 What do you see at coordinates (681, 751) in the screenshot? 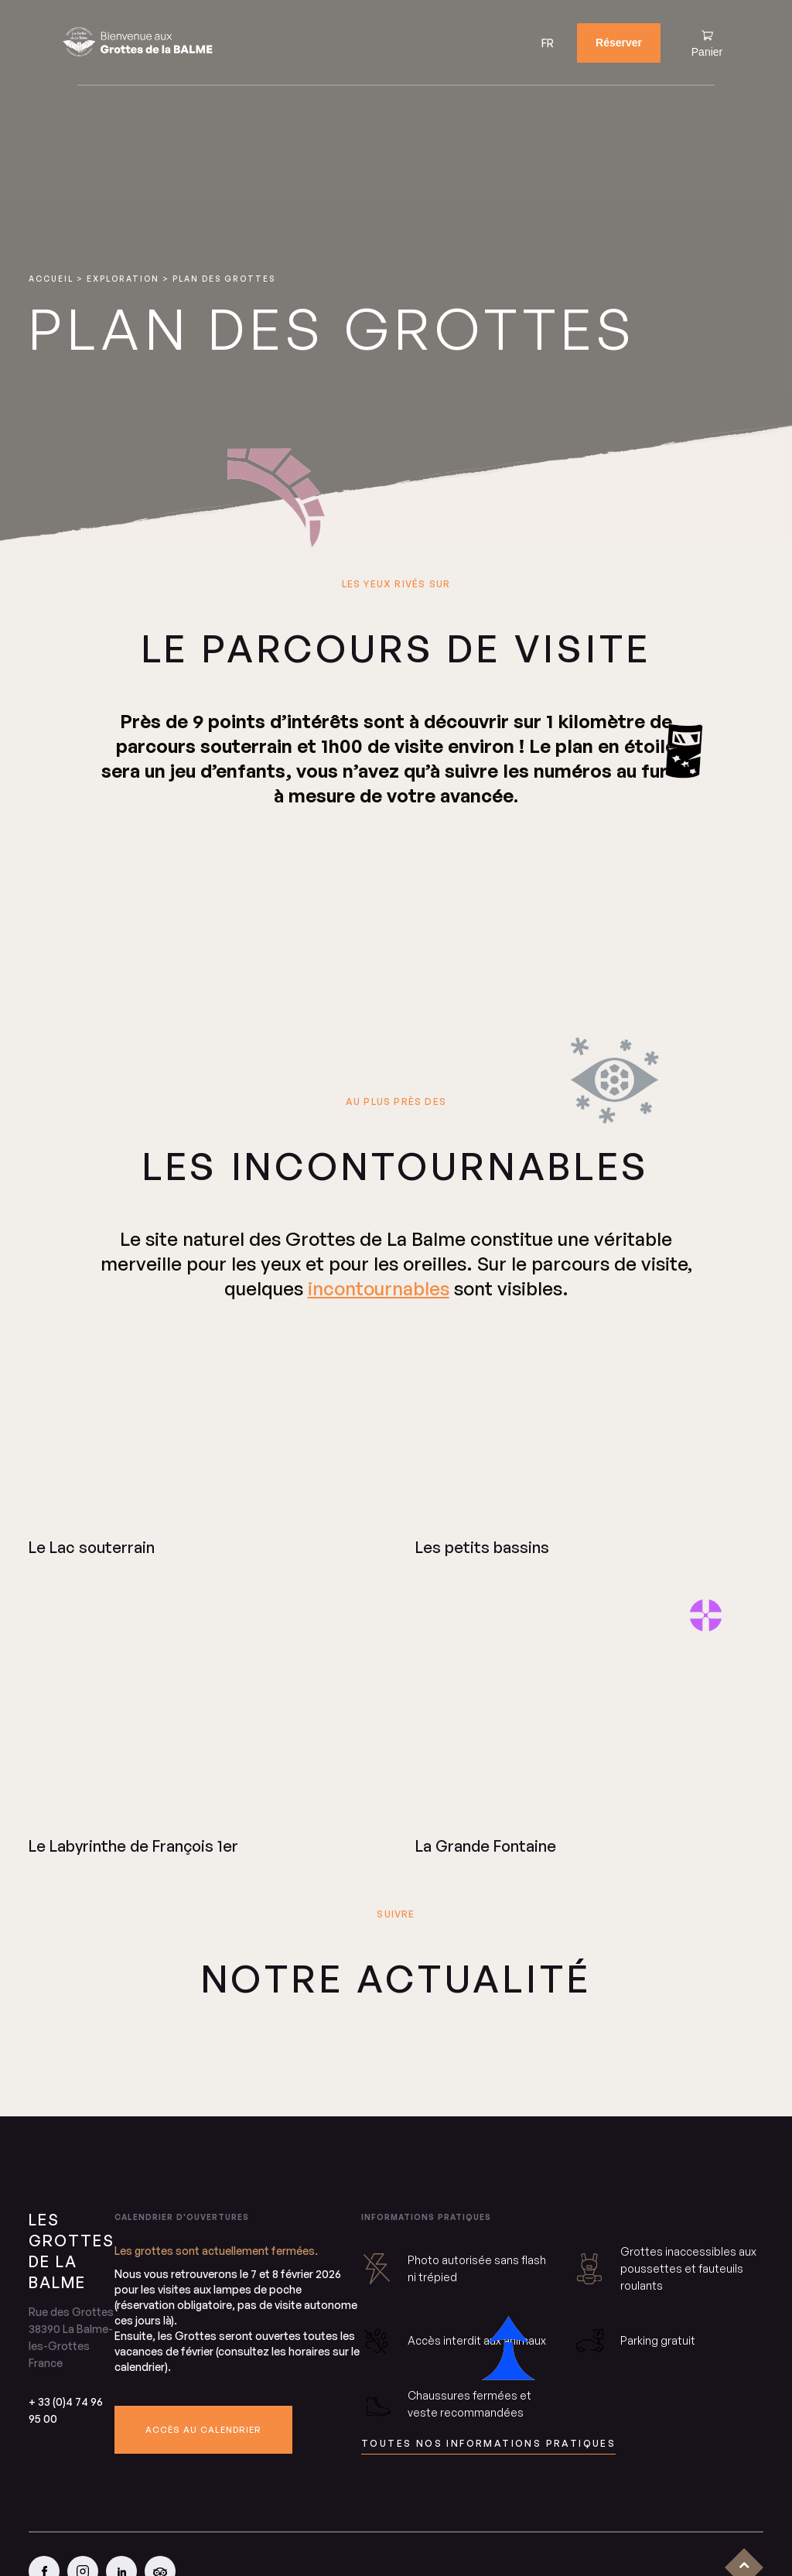
I see `access defense or protection settings` at bounding box center [681, 751].